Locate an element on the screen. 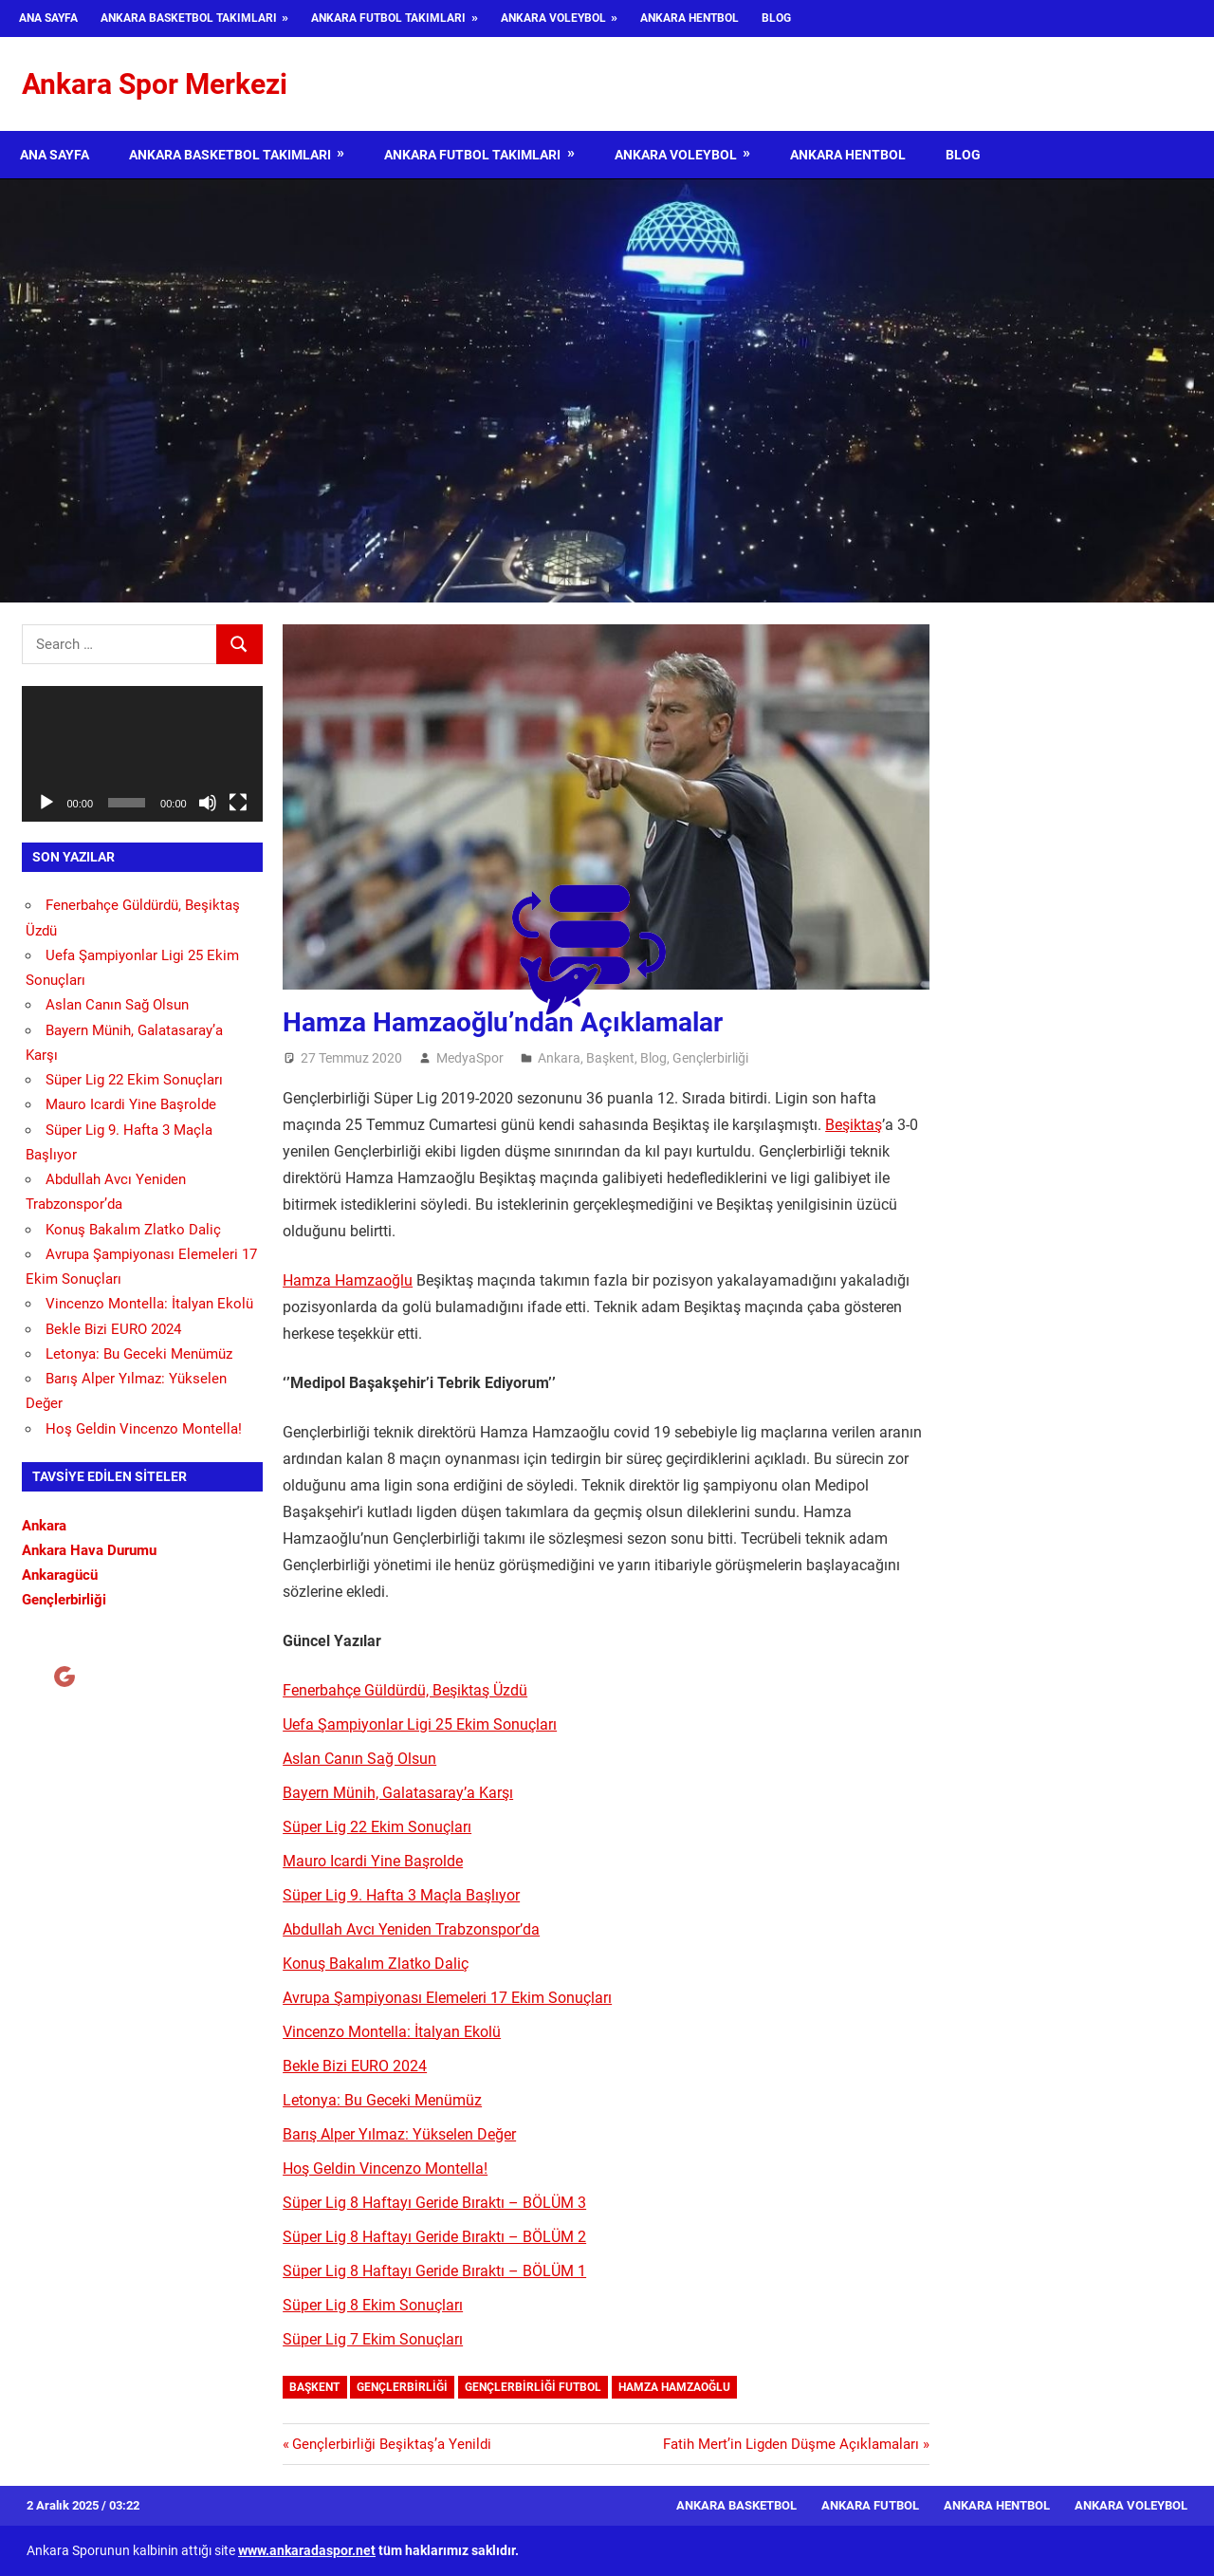  visit justgiving fundraising platform is located at coordinates (64, 1677).